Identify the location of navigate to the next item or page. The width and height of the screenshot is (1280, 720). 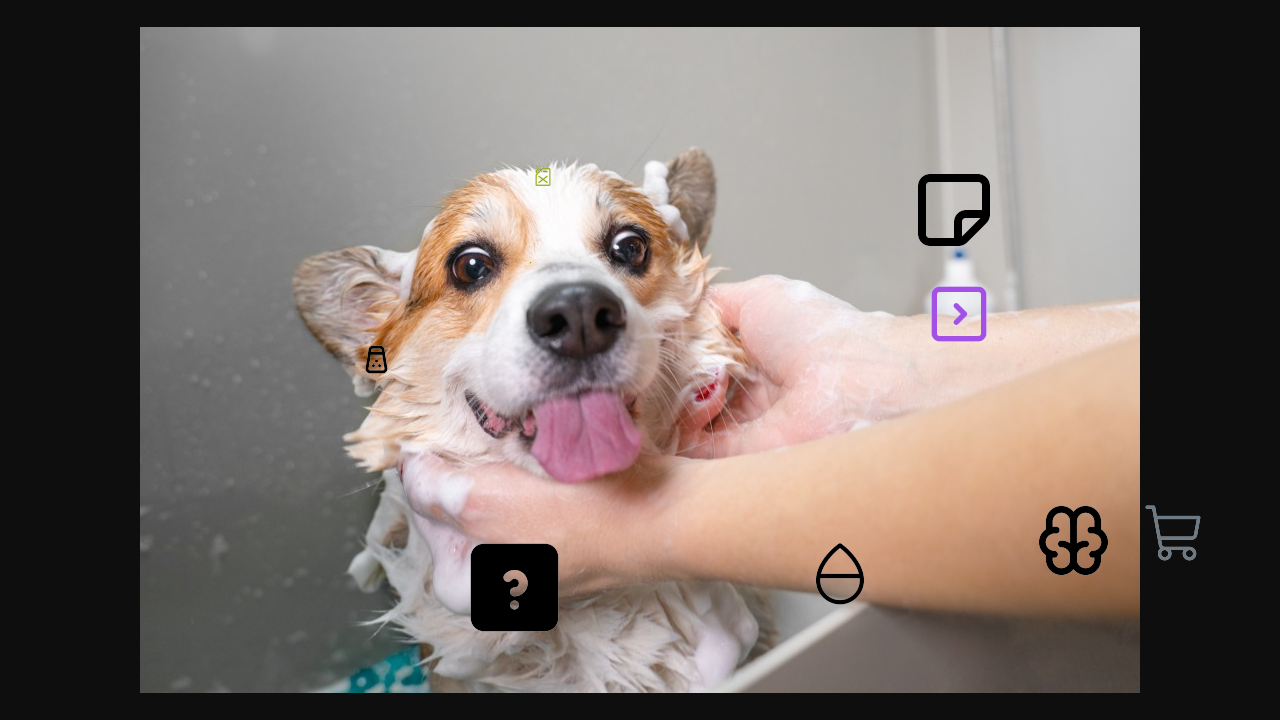
(959, 314).